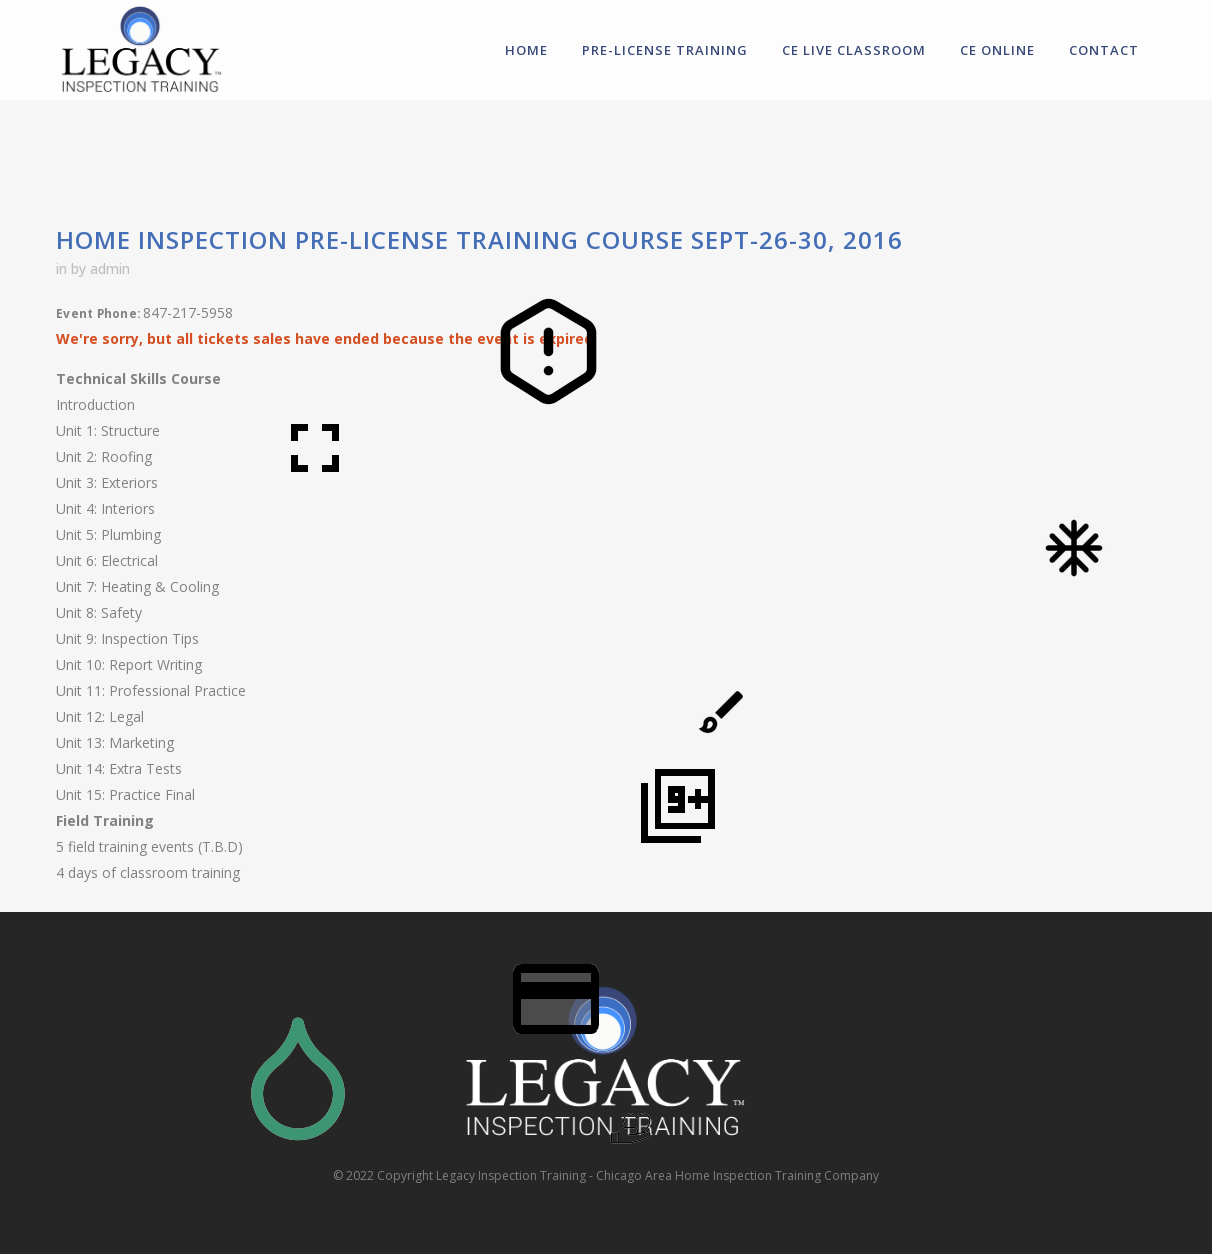 The height and width of the screenshot is (1254, 1212). I want to click on access brush or painting tools, so click(722, 712).